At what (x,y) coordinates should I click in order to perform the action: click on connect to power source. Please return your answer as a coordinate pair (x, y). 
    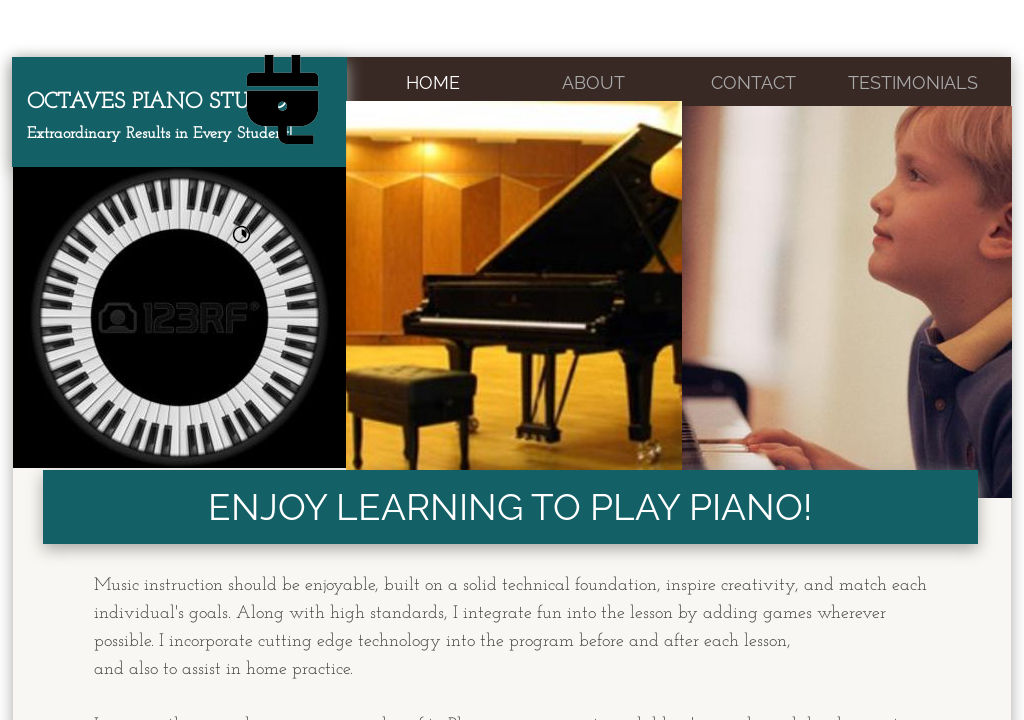
    Looking at the image, I should click on (282, 99).